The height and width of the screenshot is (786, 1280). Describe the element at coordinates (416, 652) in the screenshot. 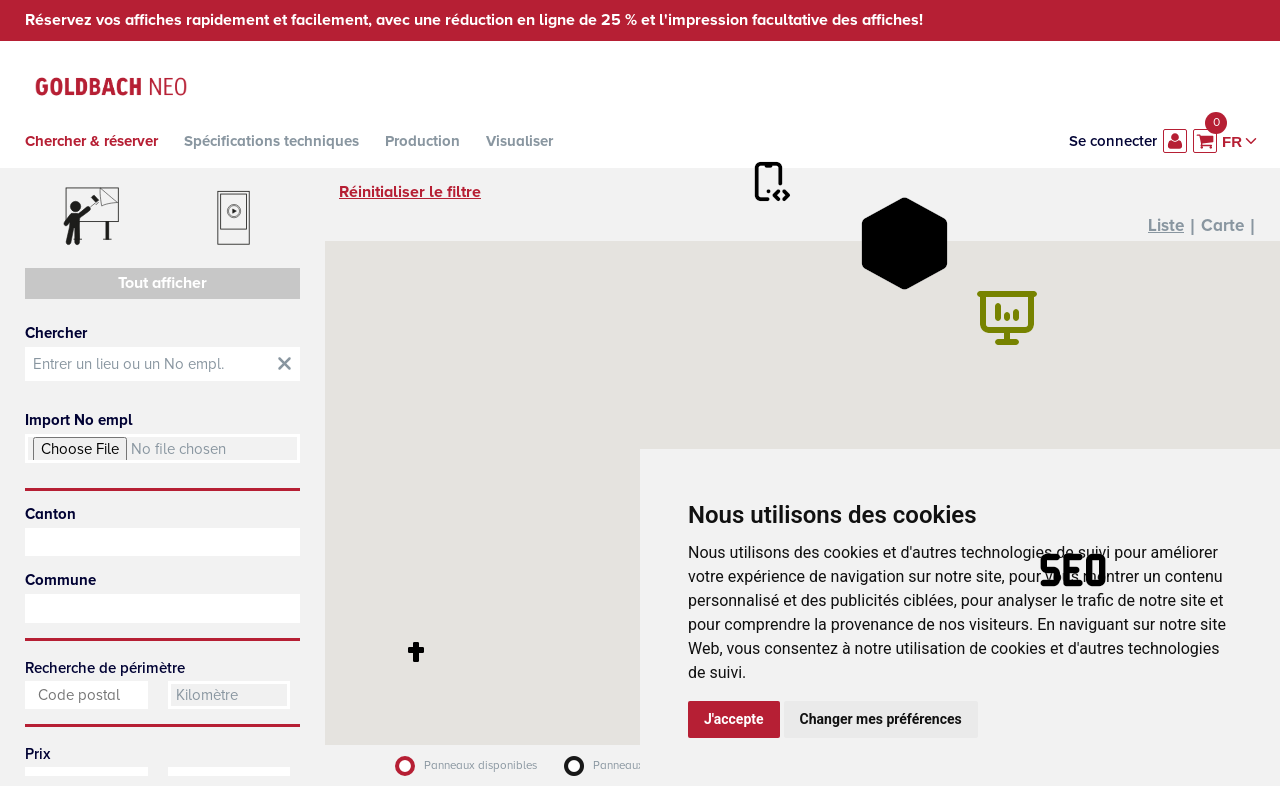

I see `religious or faith-based content indicator` at that location.